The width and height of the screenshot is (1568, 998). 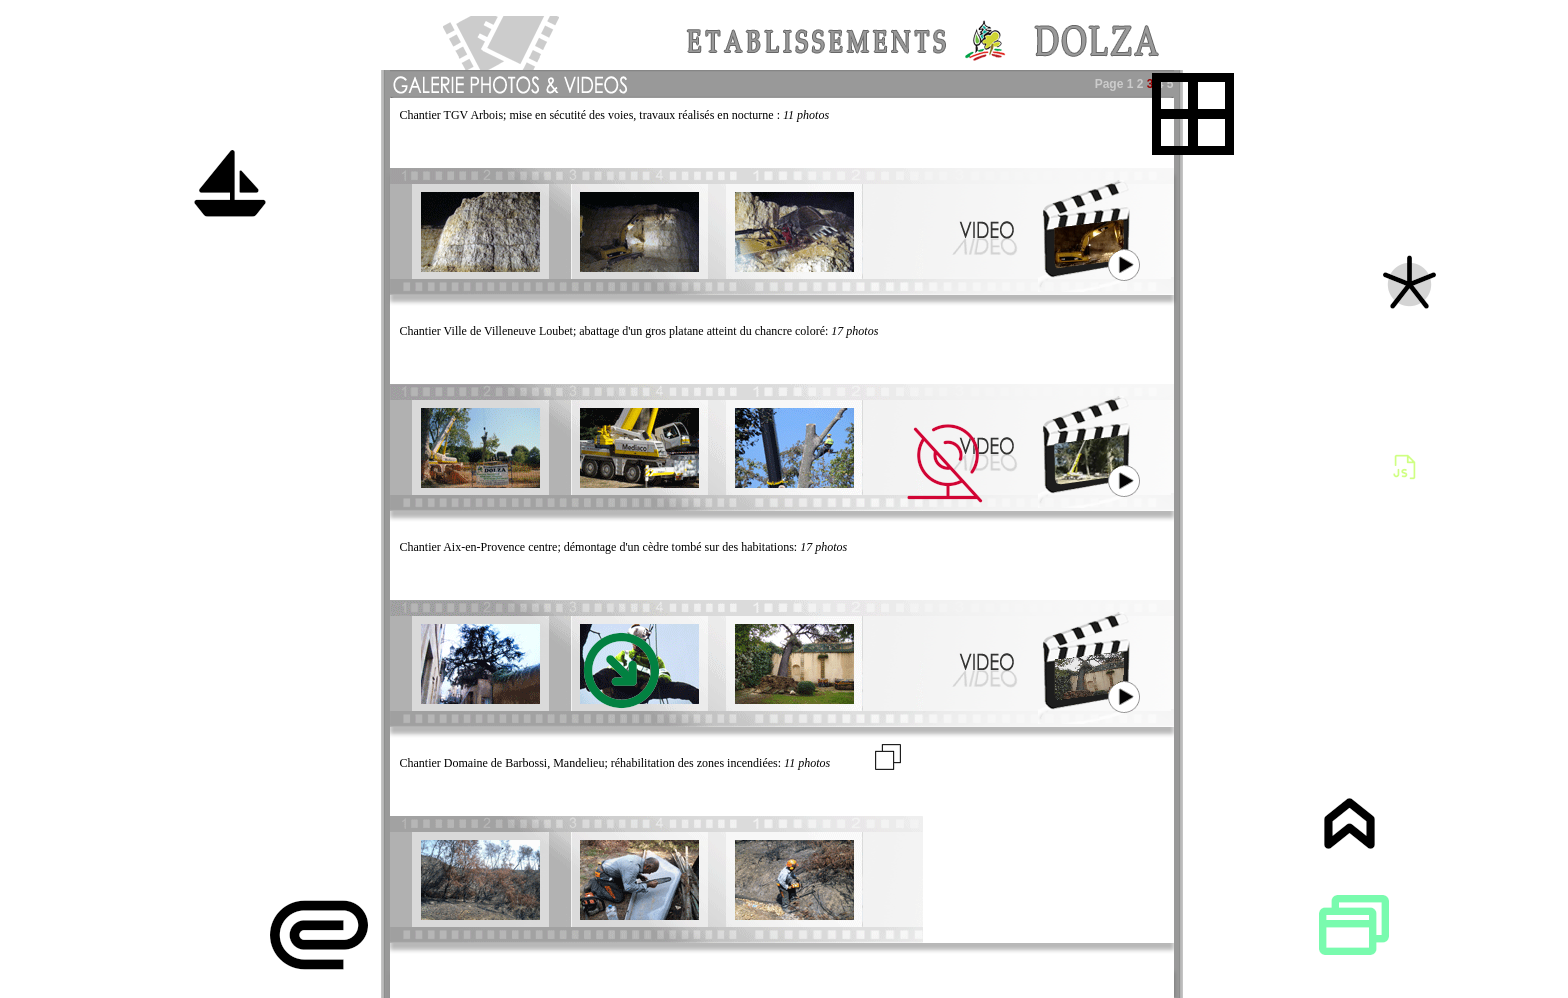 What do you see at coordinates (1405, 467) in the screenshot?
I see `javascript file indicator` at bounding box center [1405, 467].